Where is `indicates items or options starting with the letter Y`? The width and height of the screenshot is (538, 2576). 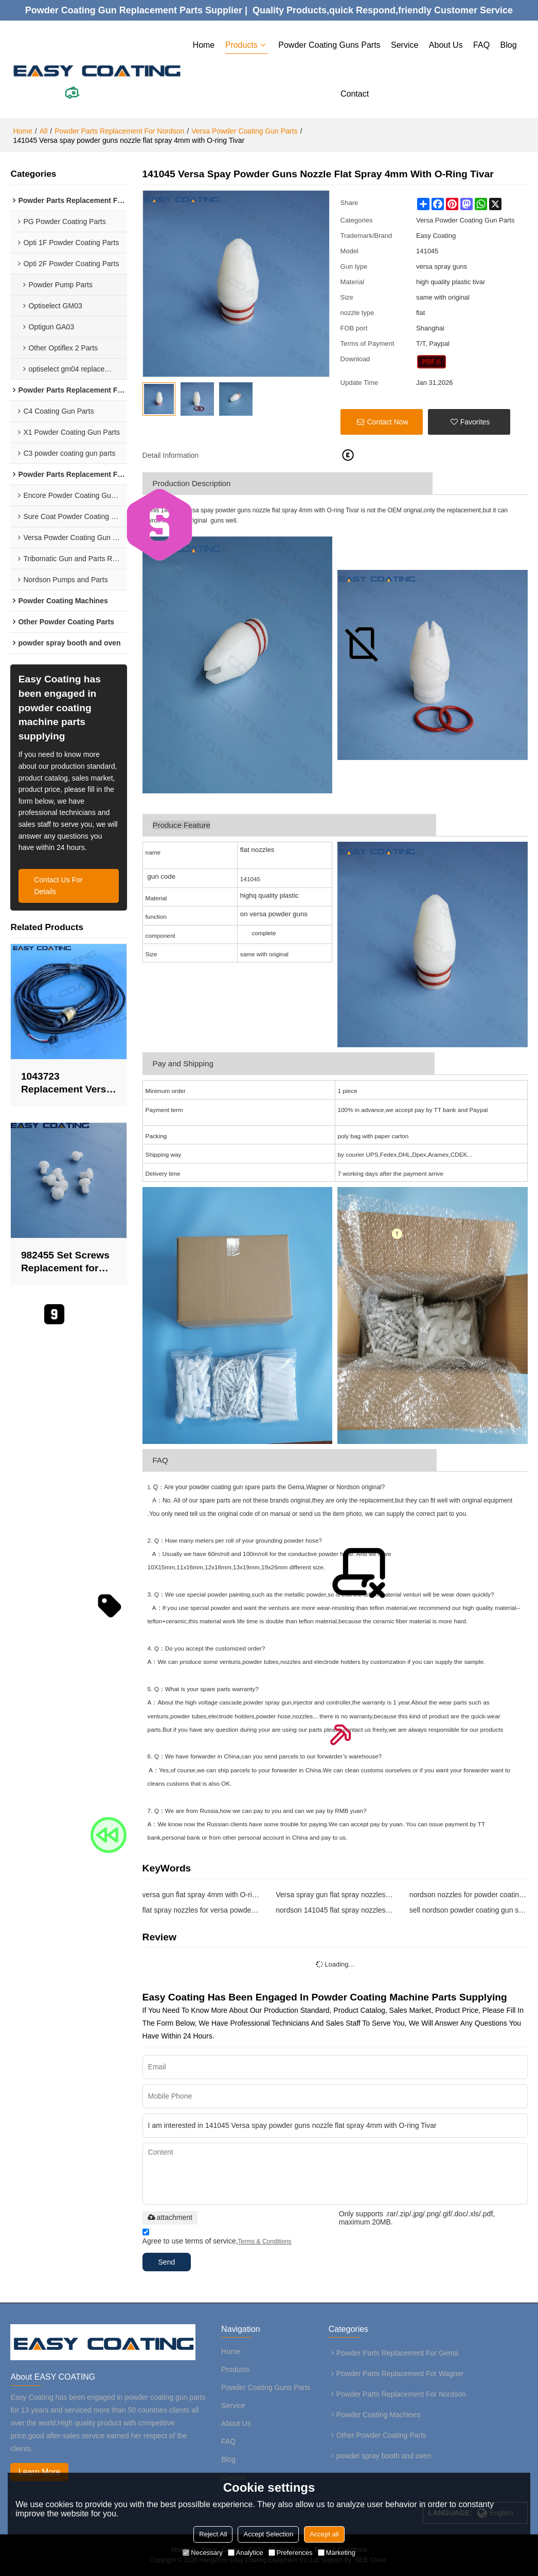
indicates items or options starting with the letter Y is located at coordinates (397, 1234).